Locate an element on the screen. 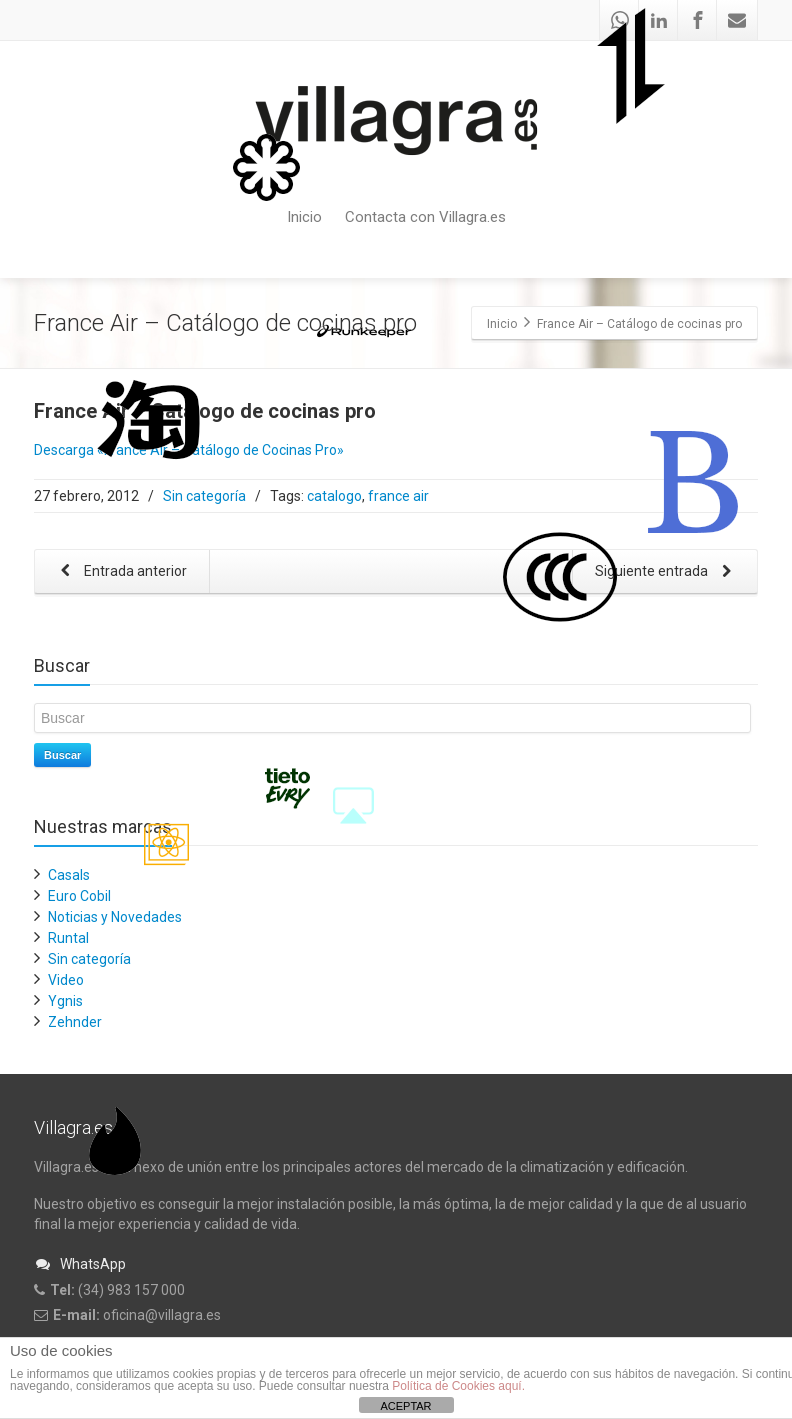 The width and height of the screenshot is (792, 1419). open the Runkeeper fitness tracking app is located at coordinates (364, 331).